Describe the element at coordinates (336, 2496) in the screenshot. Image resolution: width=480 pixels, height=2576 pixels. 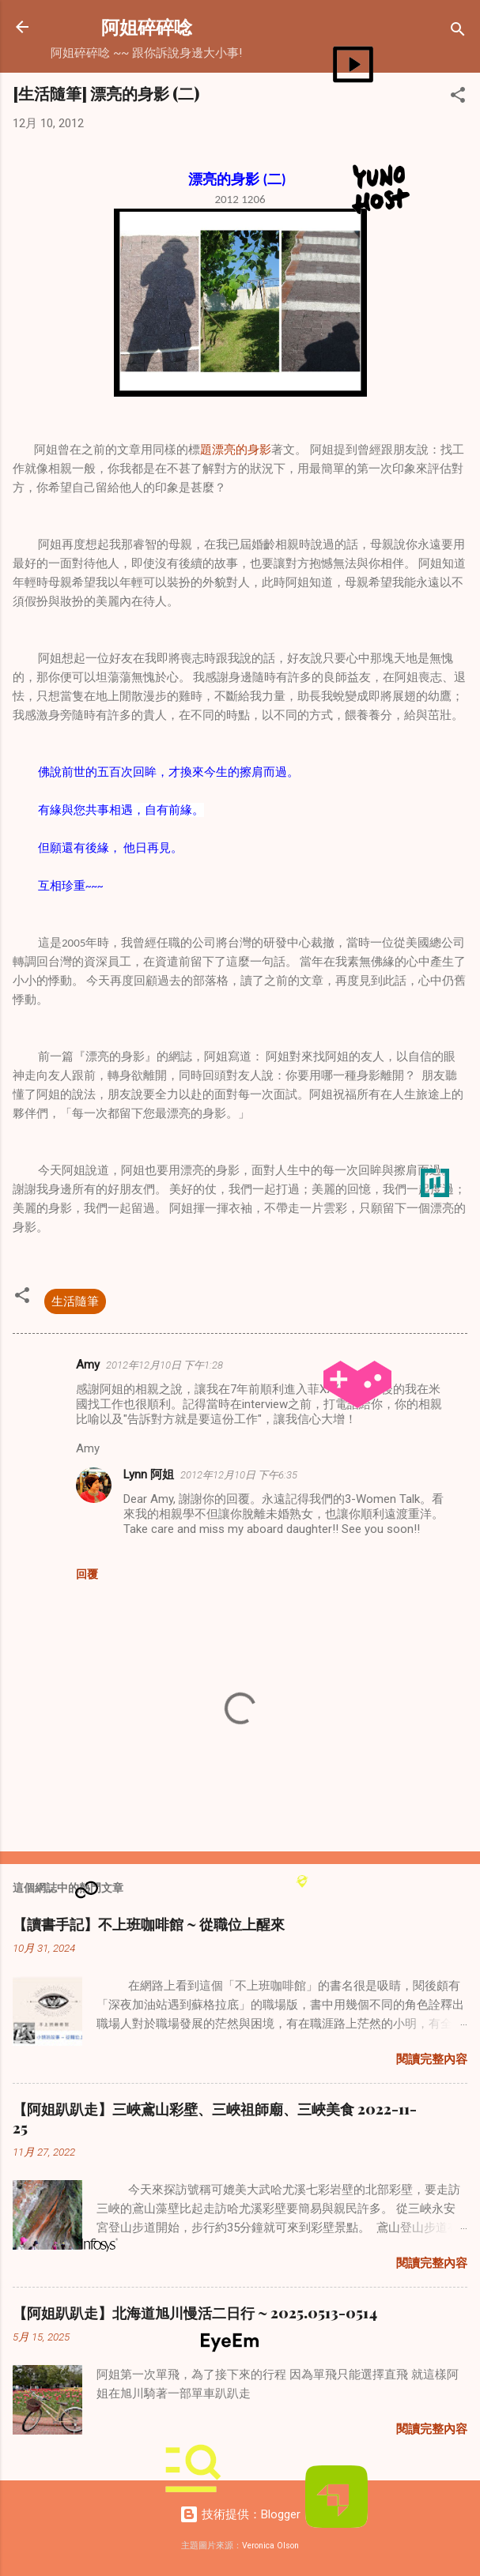
I see `open strapi CMS dashboard` at that location.